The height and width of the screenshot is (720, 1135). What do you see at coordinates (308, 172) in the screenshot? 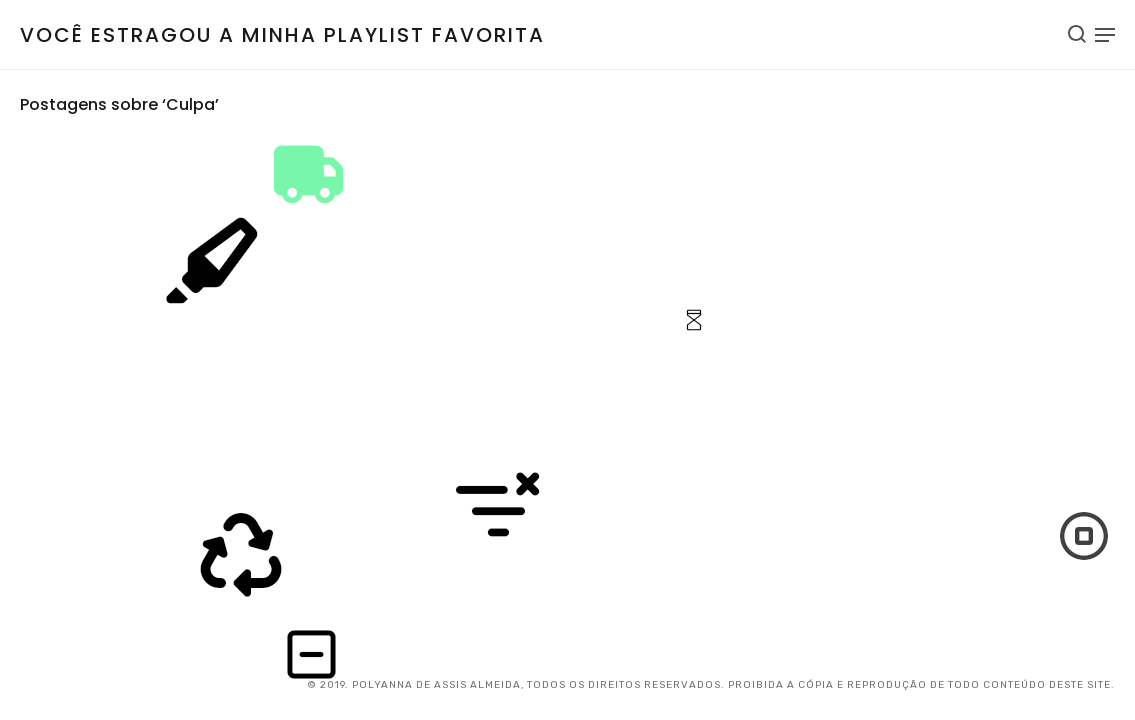
I see `view shipping or delivery status` at bounding box center [308, 172].